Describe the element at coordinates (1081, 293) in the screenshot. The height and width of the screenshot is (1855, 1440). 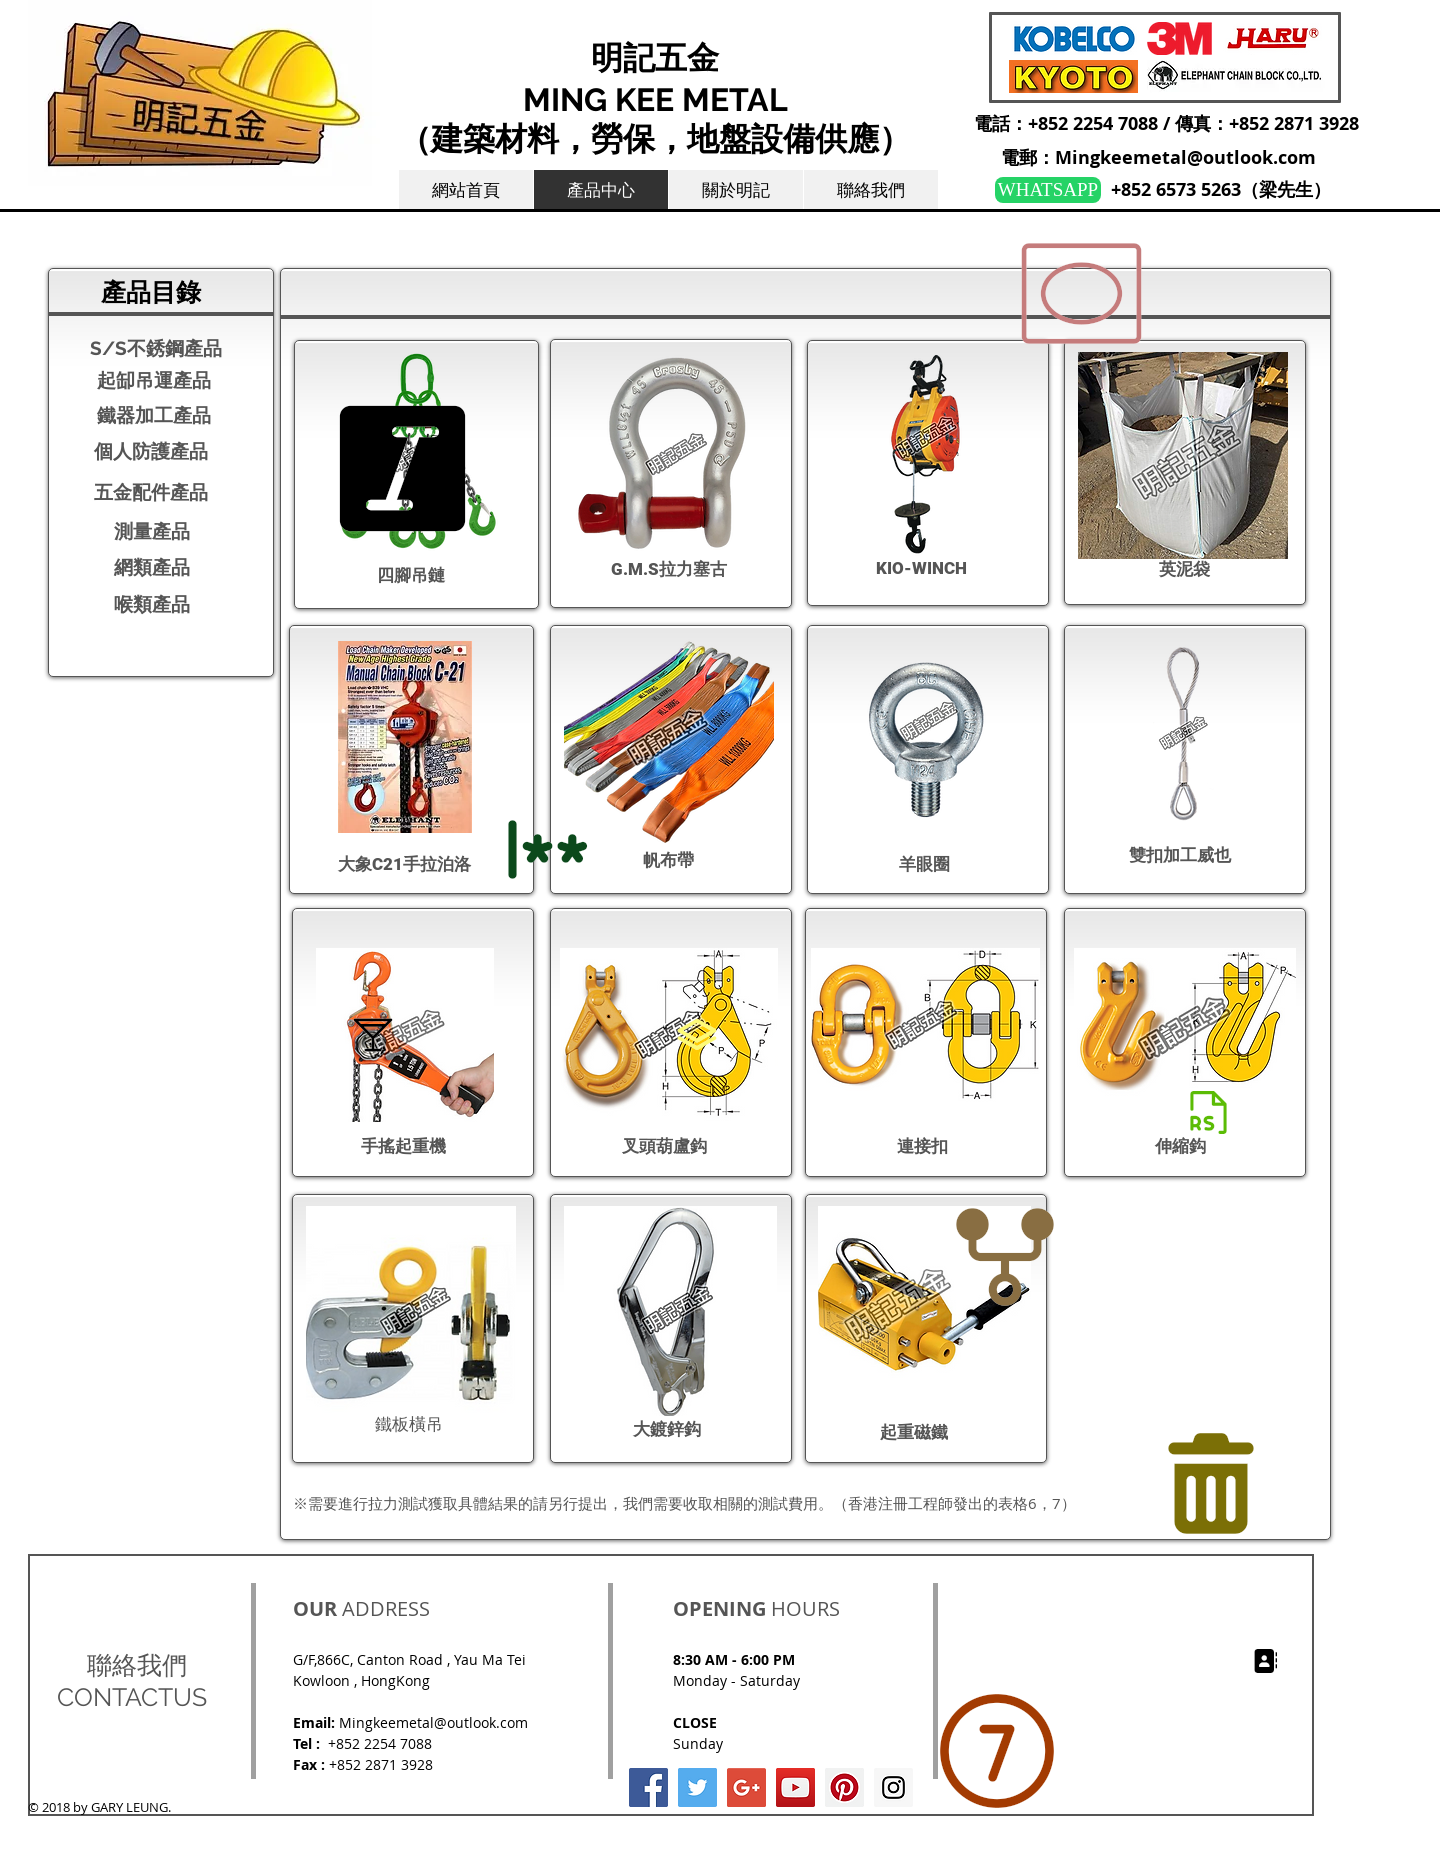
I see `apply vignette effect to photo` at that location.